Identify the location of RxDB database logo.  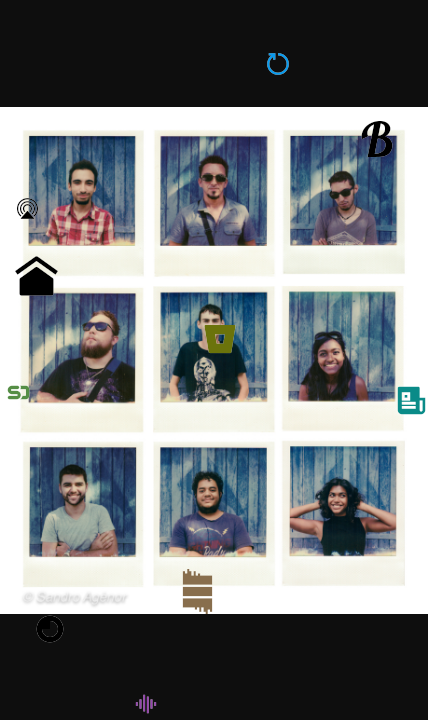
(197, 591).